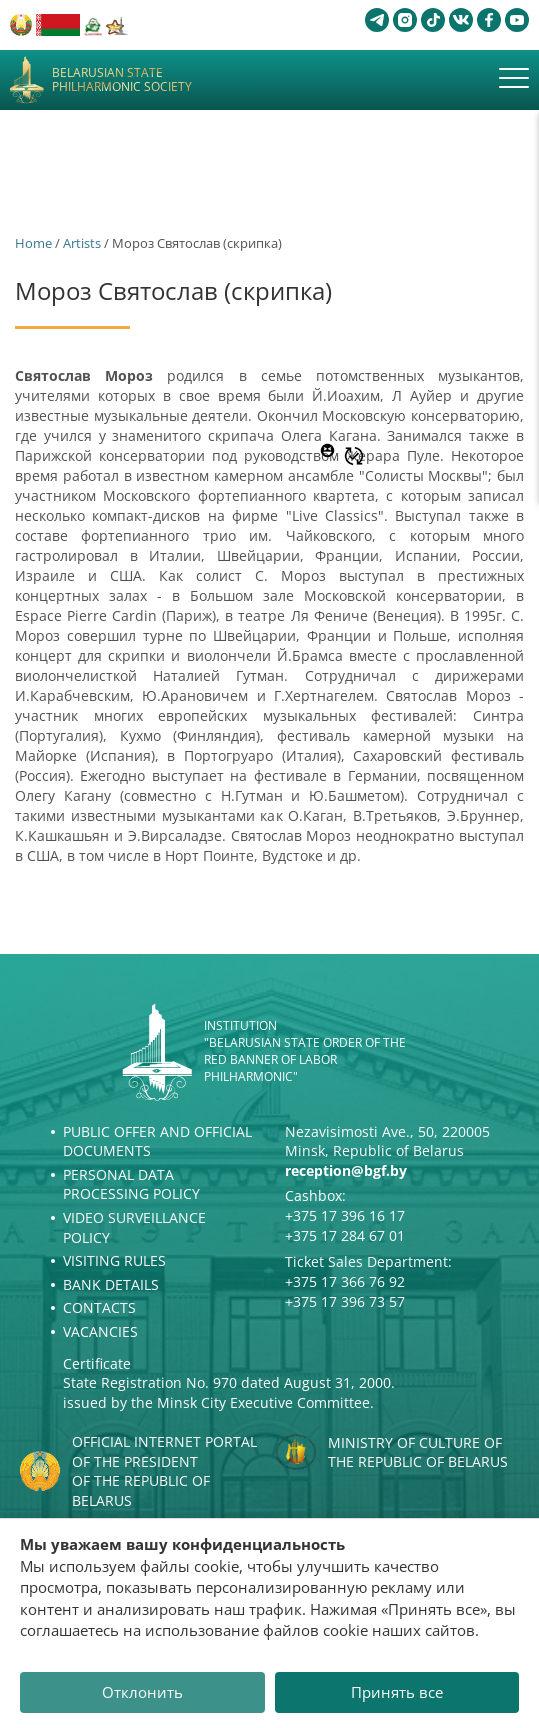 This screenshot has height=1728, width=539. Describe the element at coordinates (354, 456) in the screenshot. I see `indicates content has been published with recent changes` at that location.